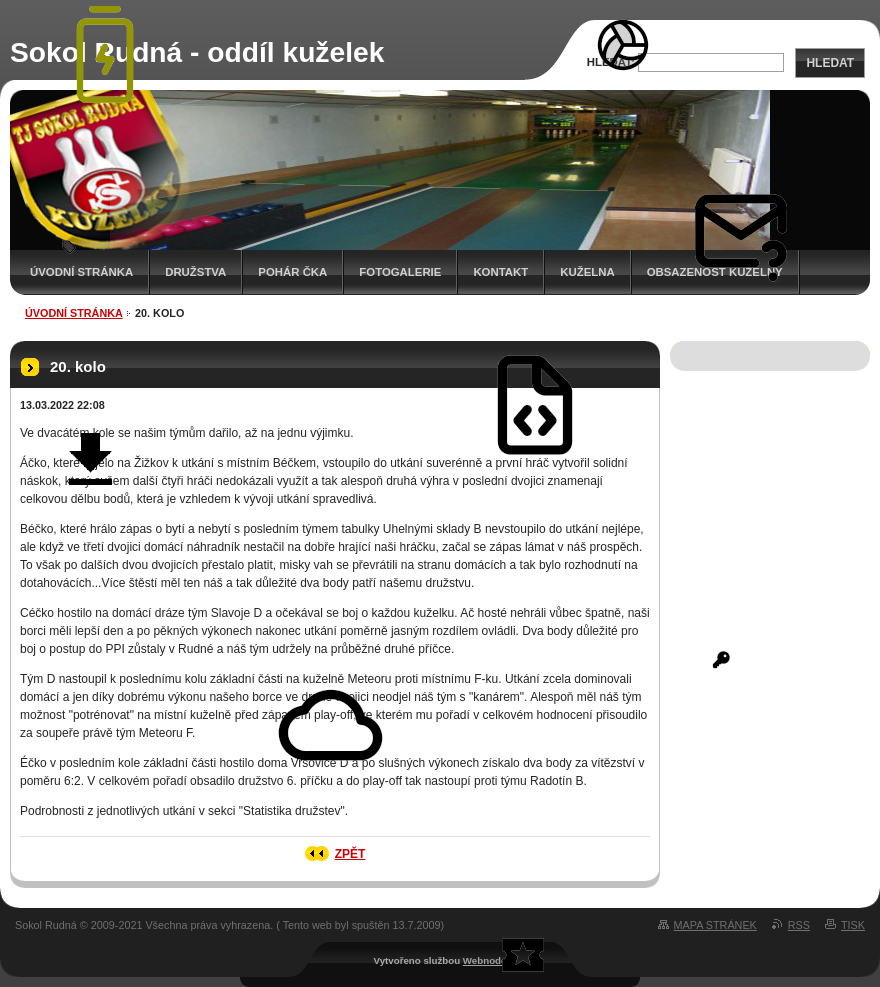 Image resolution: width=880 pixels, height=987 pixels. What do you see at coordinates (90, 460) in the screenshot?
I see `download a file or document` at bounding box center [90, 460].